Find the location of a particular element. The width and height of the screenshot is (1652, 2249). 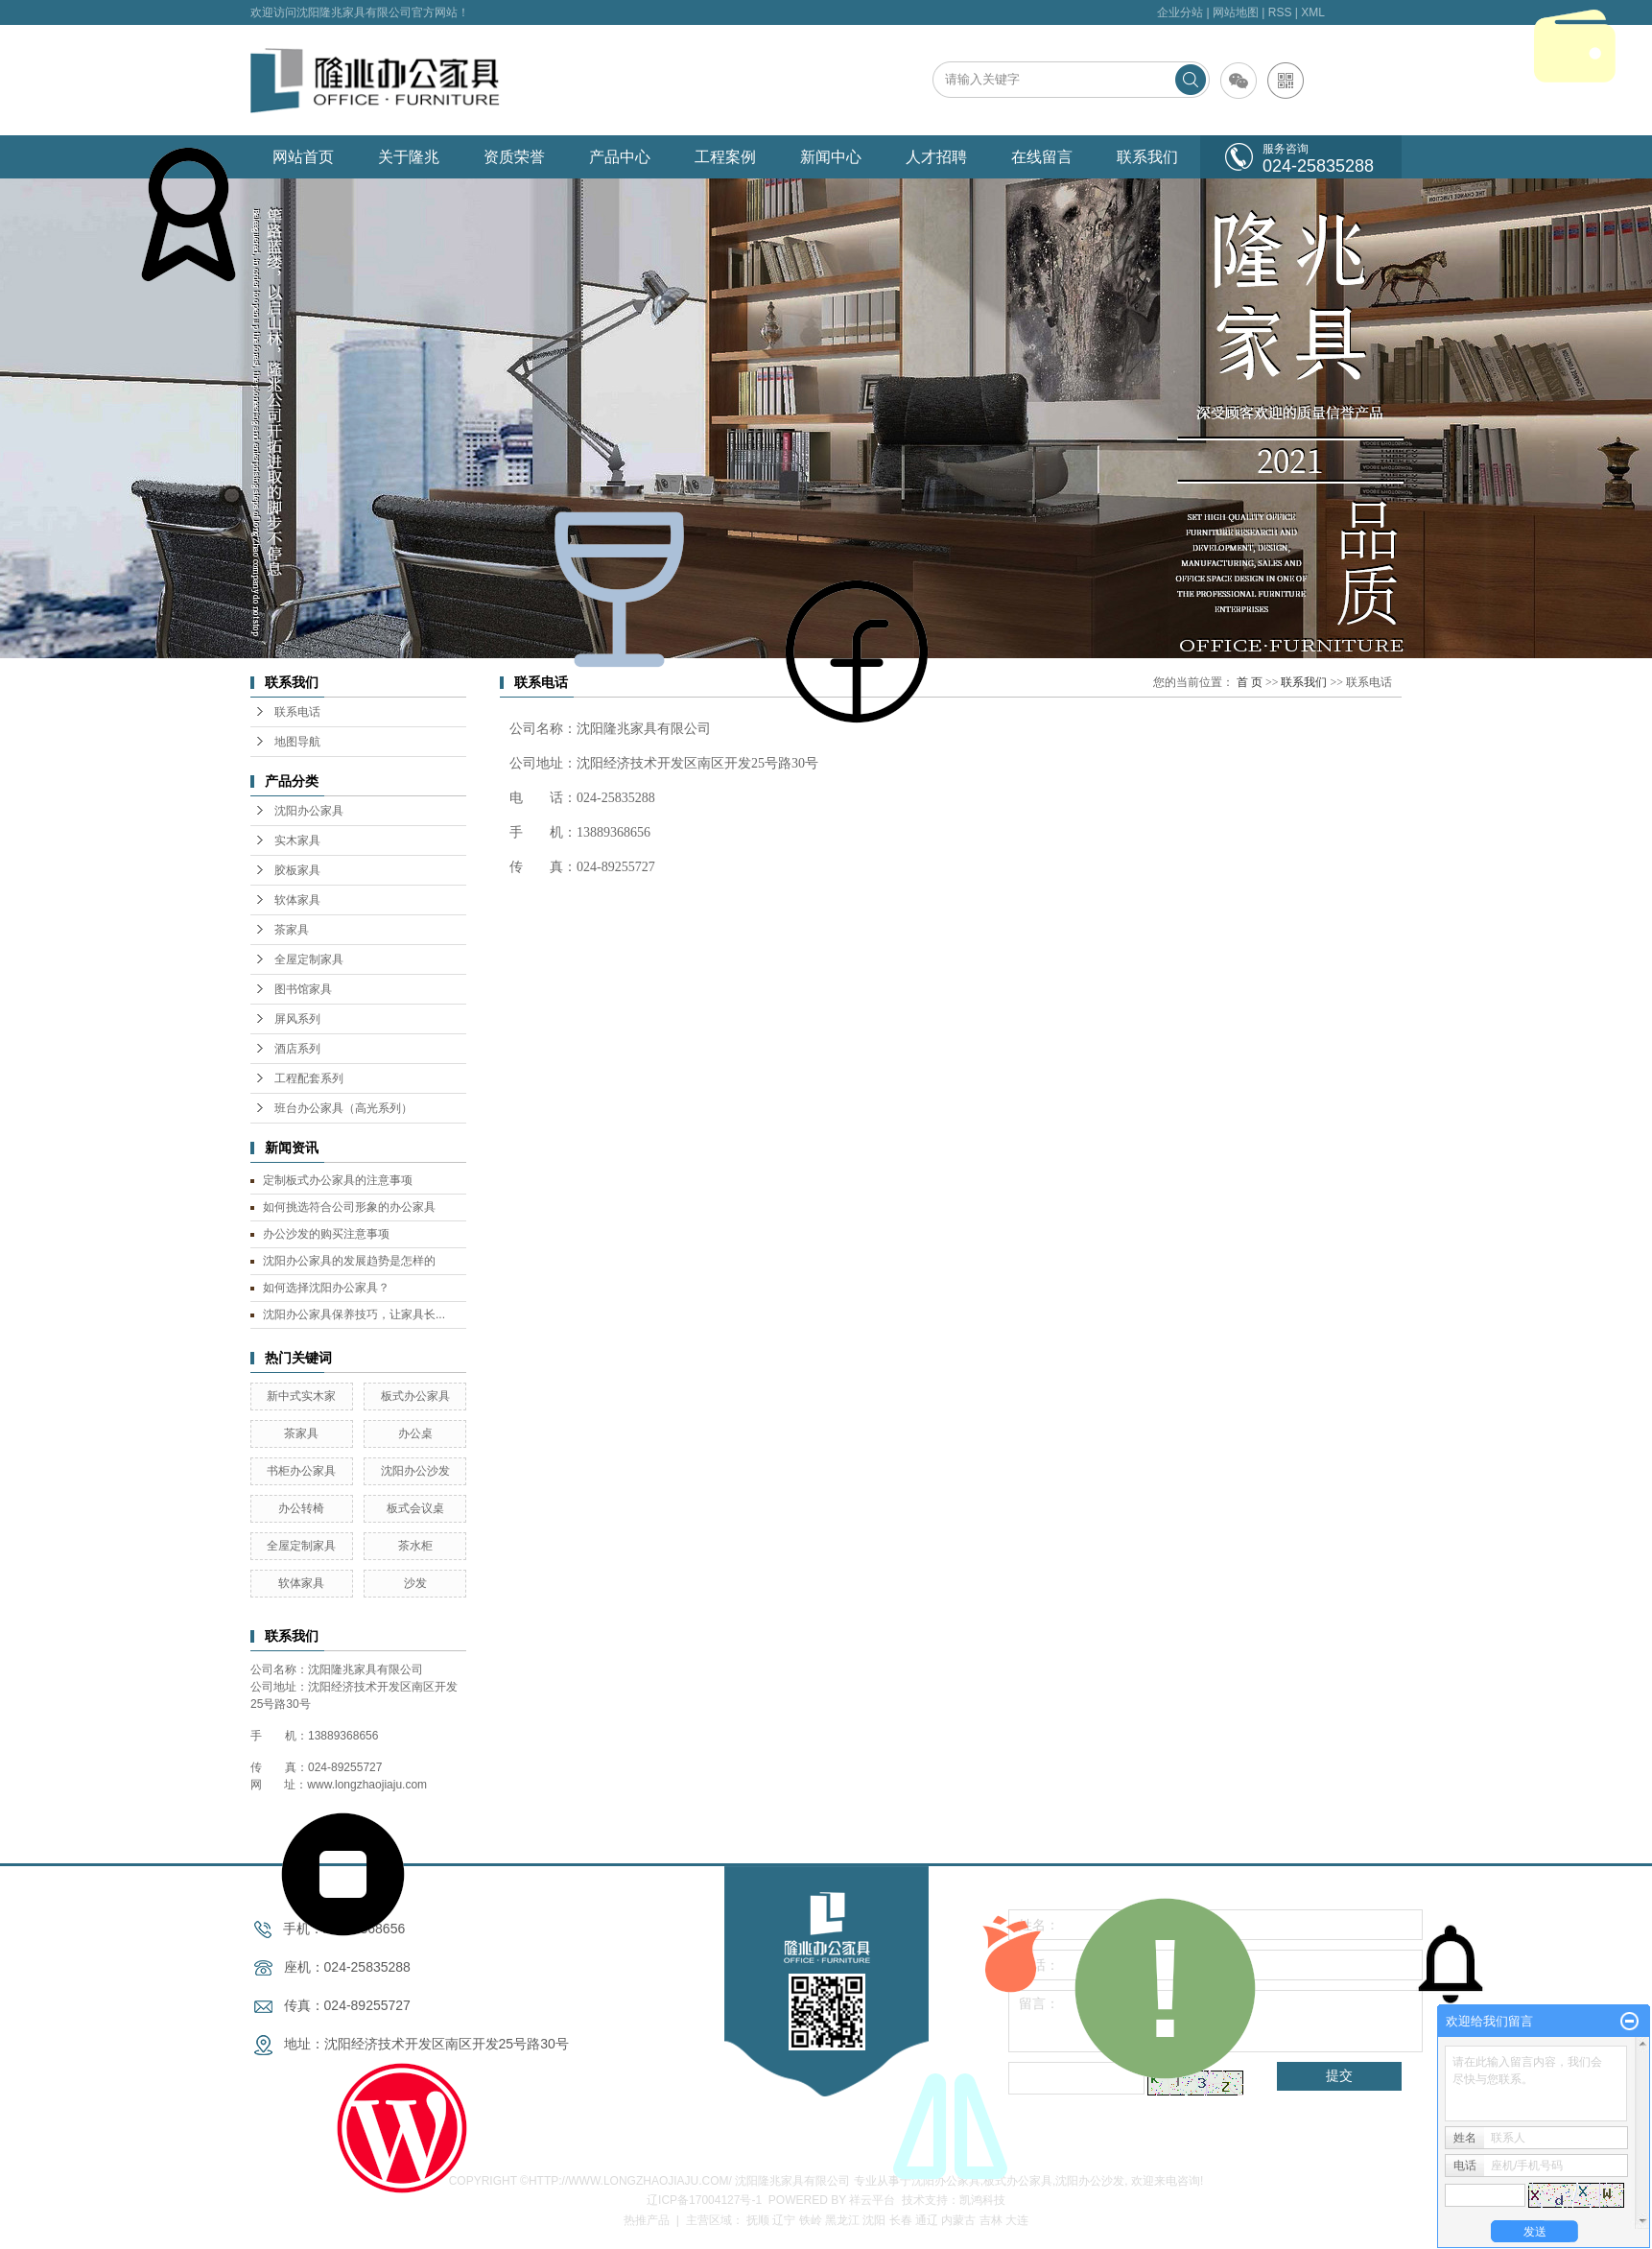

view achievements or awards is located at coordinates (188, 214).